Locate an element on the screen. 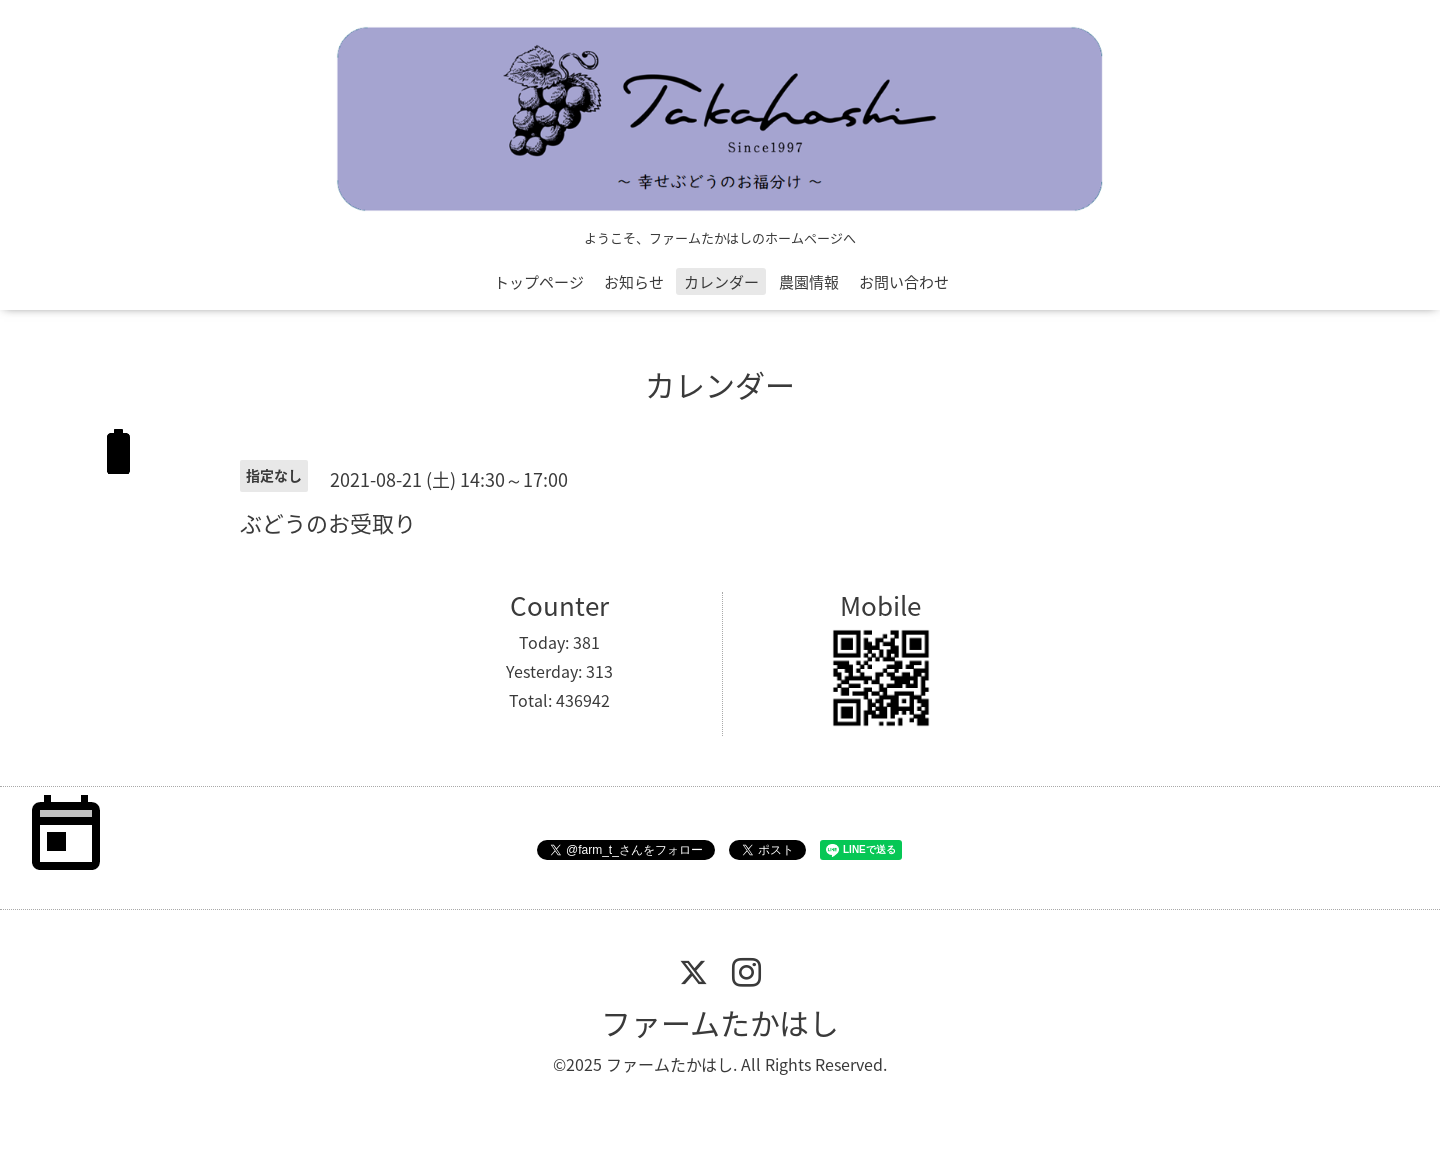 The height and width of the screenshot is (1149, 1440). view current battery level is located at coordinates (118, 451).